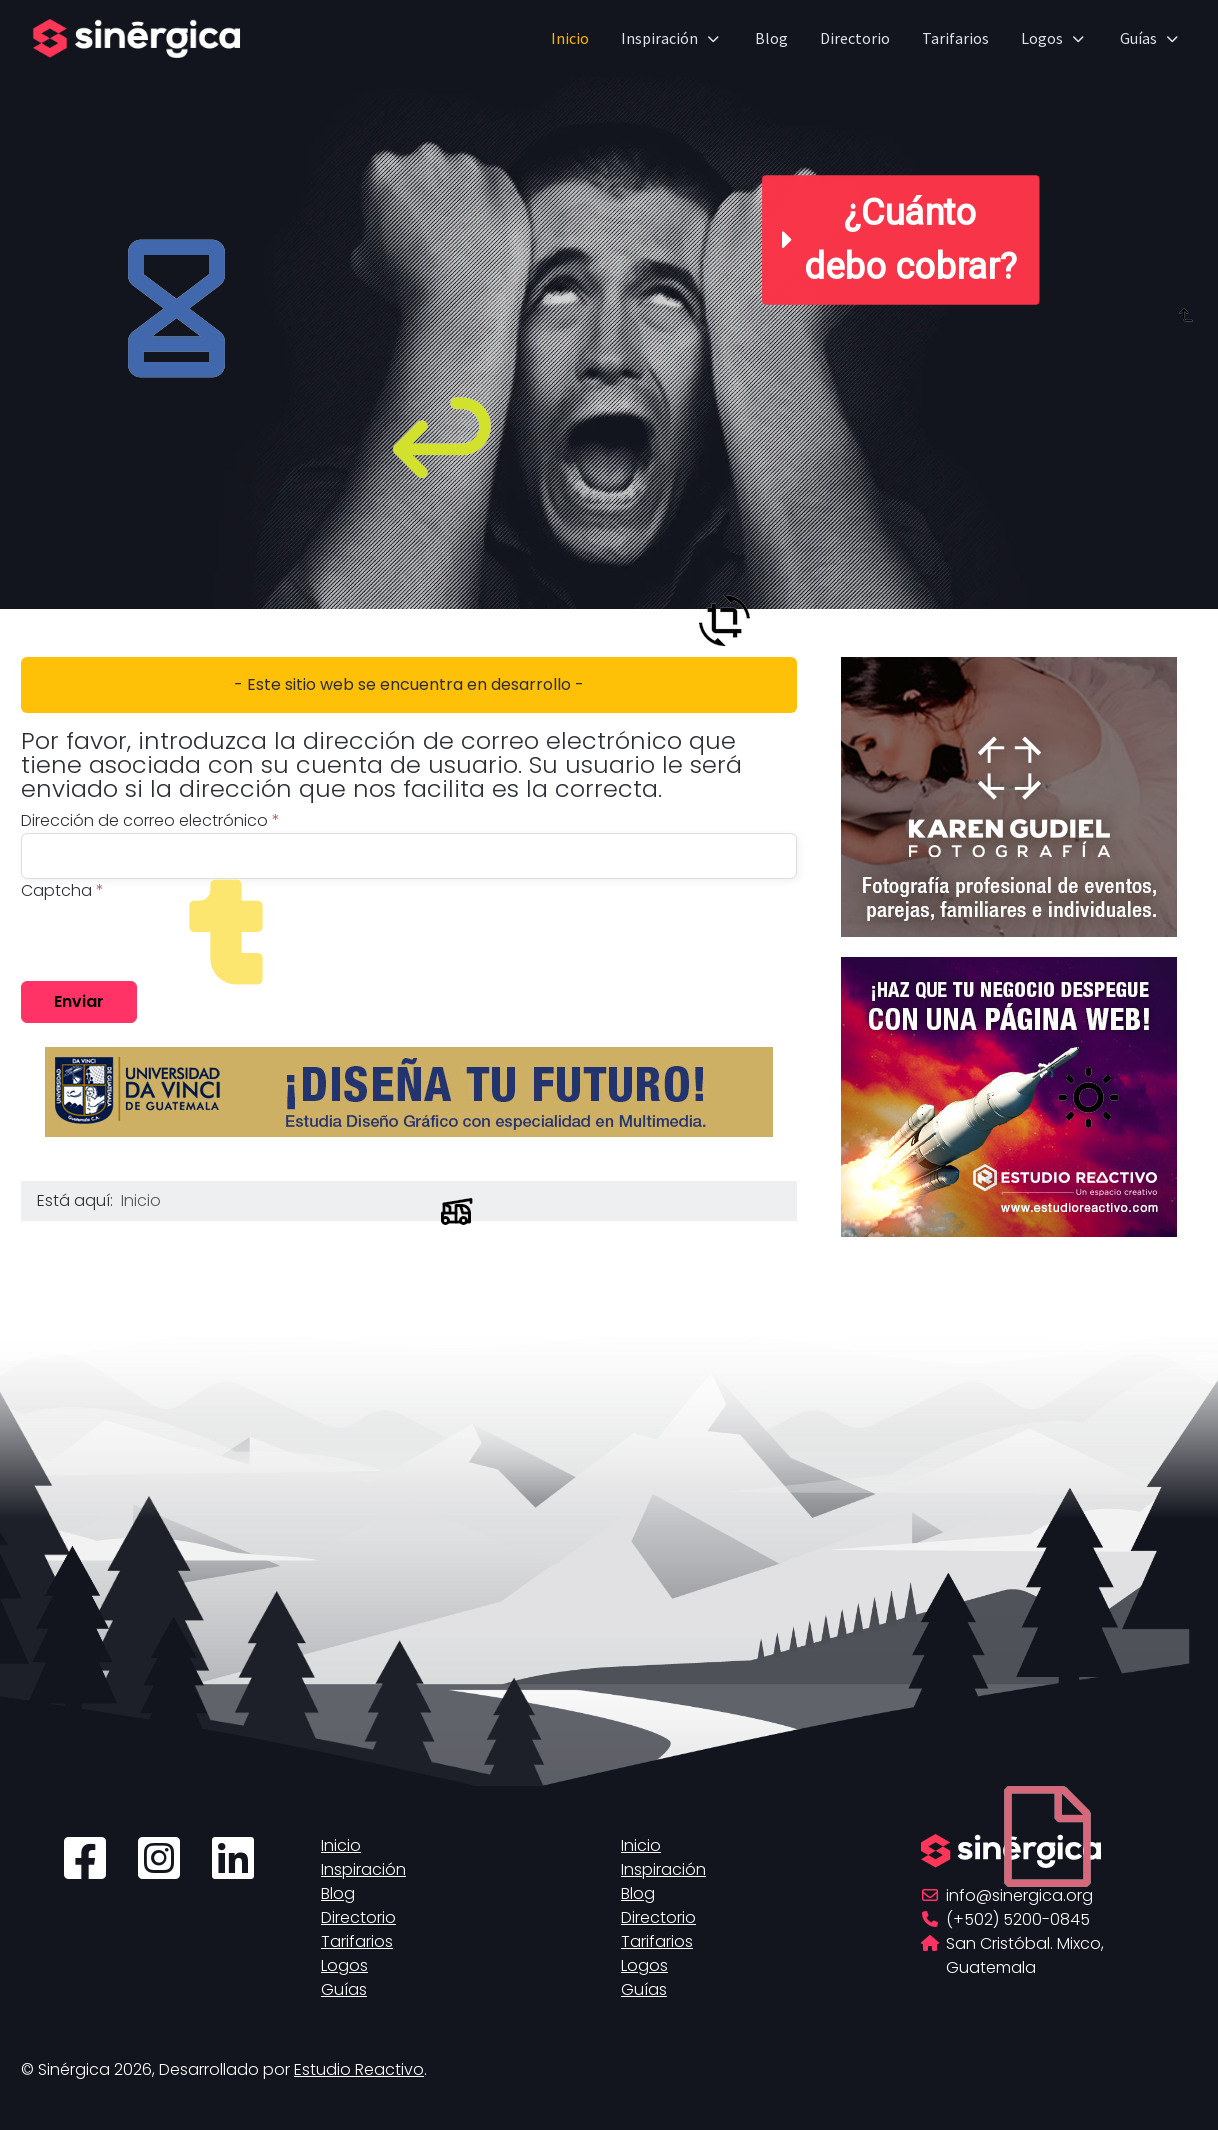 The width and height of the screenshot is (1218, 2130). What do you see at coordinates (226, 932) in the screenshot?
I see `open tumblr app` at bounding box center [226, 932].